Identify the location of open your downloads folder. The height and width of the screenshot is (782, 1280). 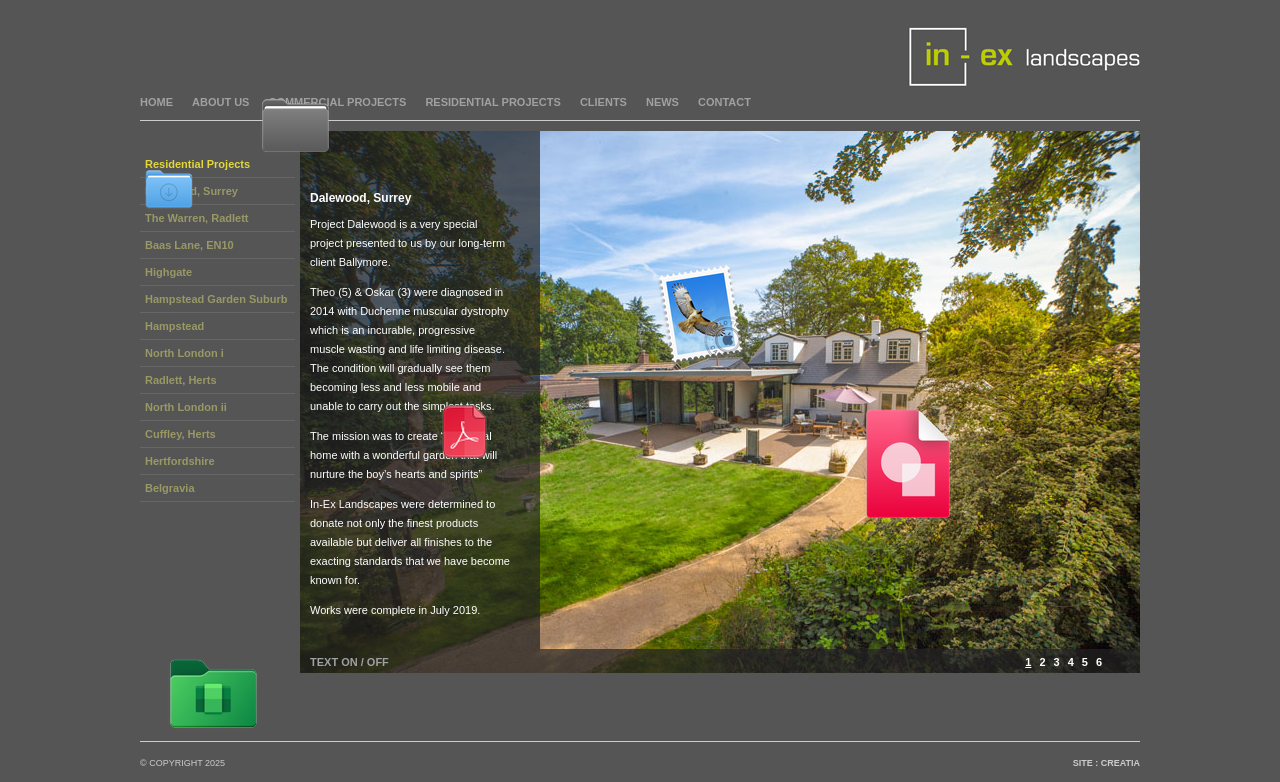
(169, 189).